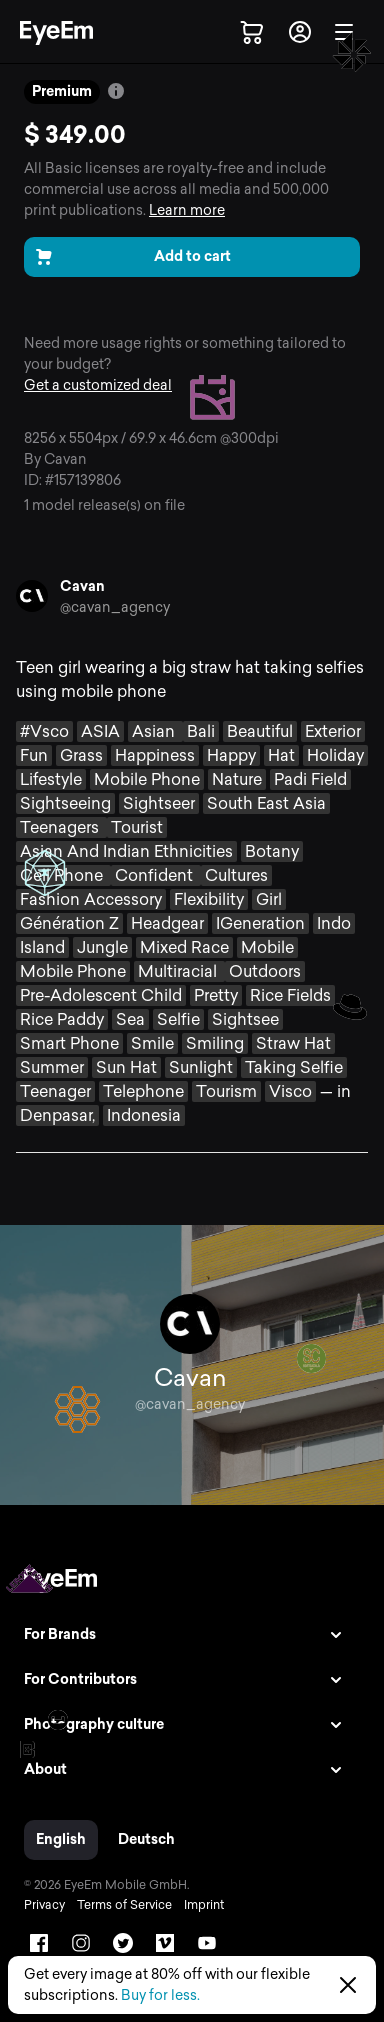 Image resolution: width=384 pixels, height=2022 pixels. I want to click on Red Hat logo, so click(350, 1007).